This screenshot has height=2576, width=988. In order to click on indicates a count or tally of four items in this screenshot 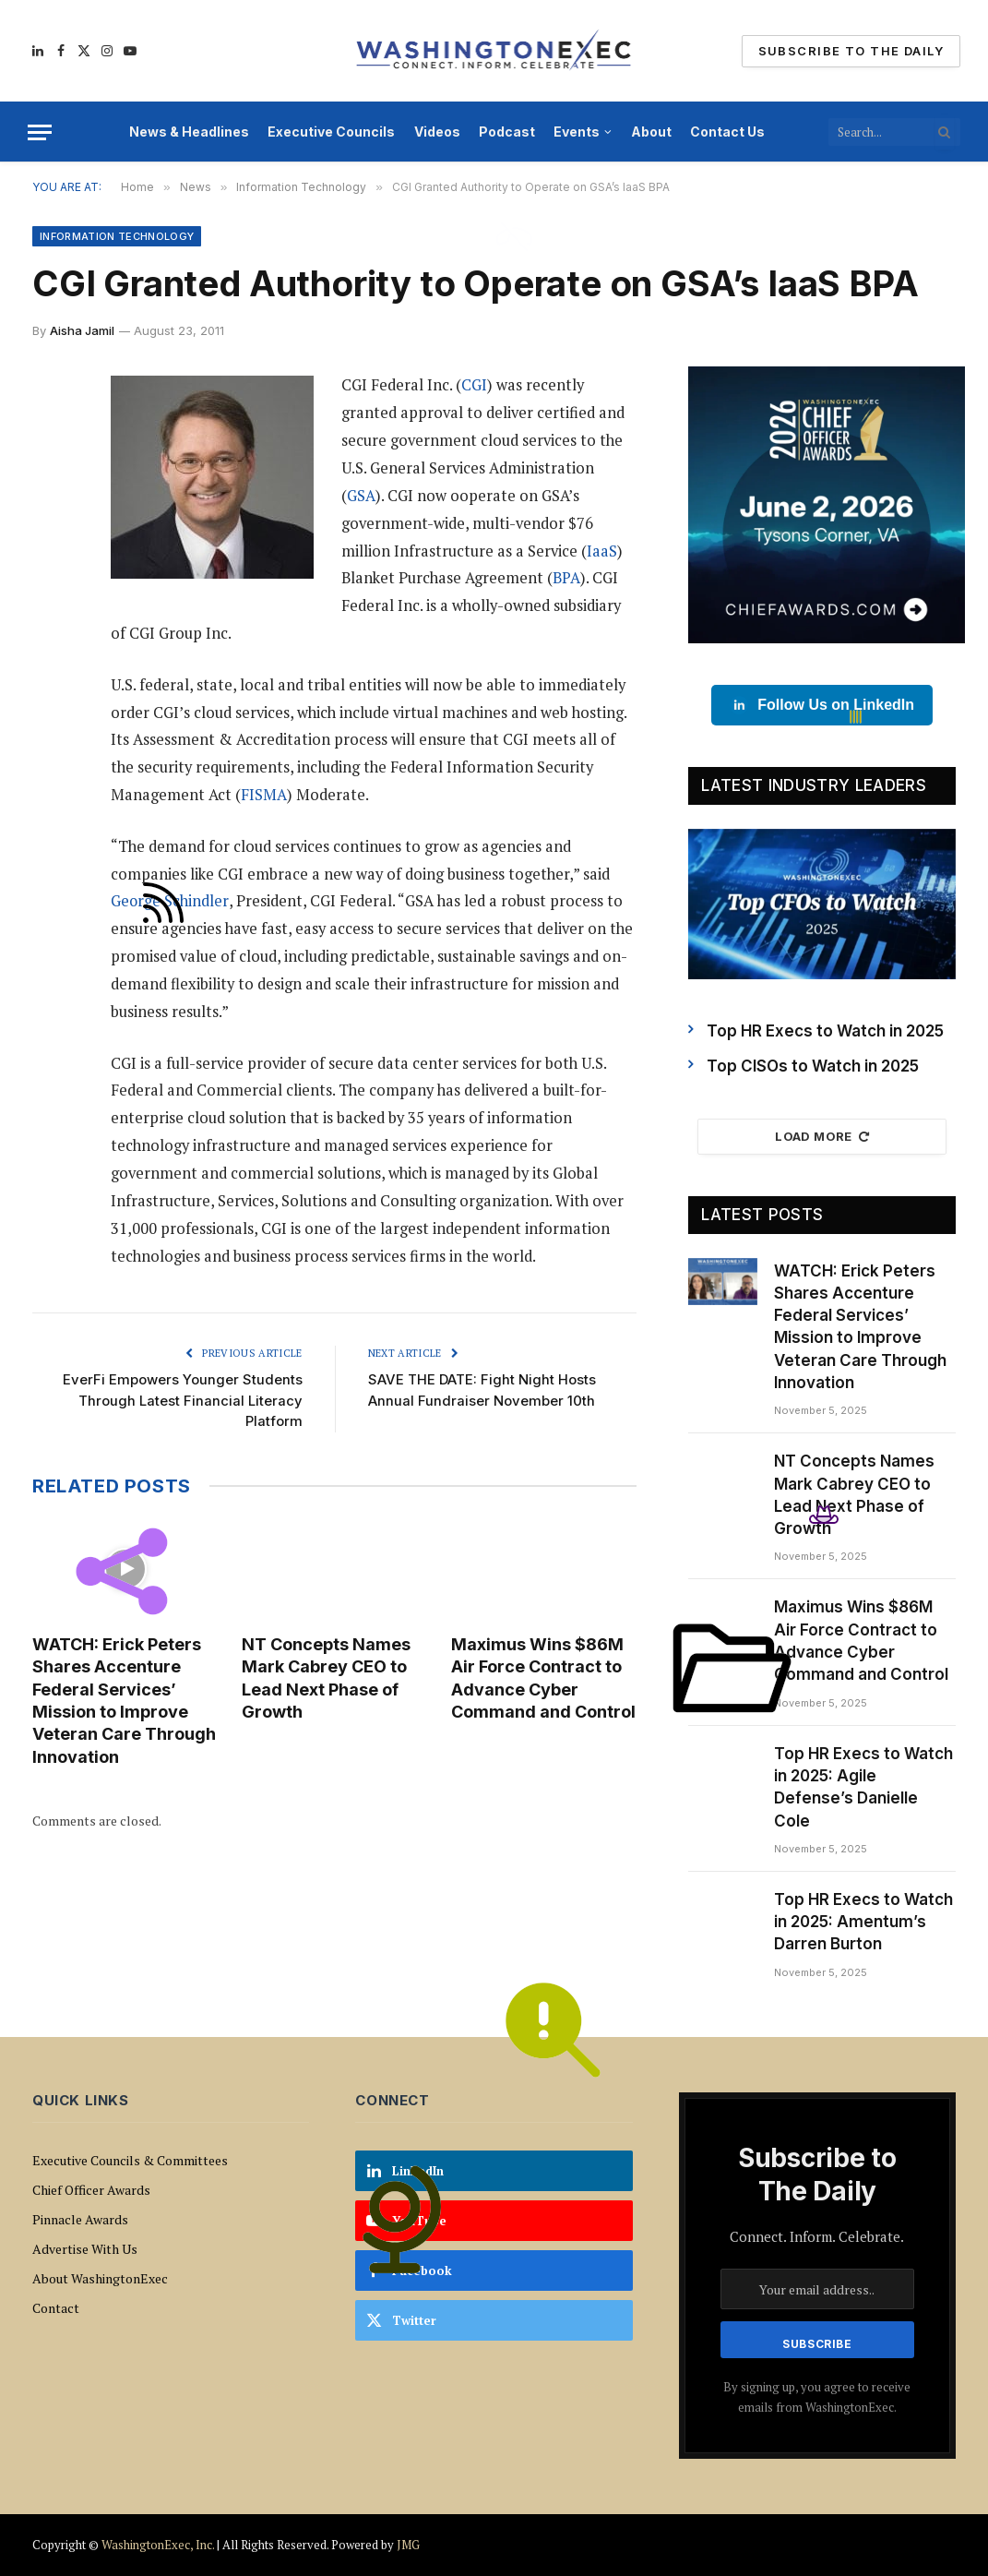, I will do `click(855, 716)`.